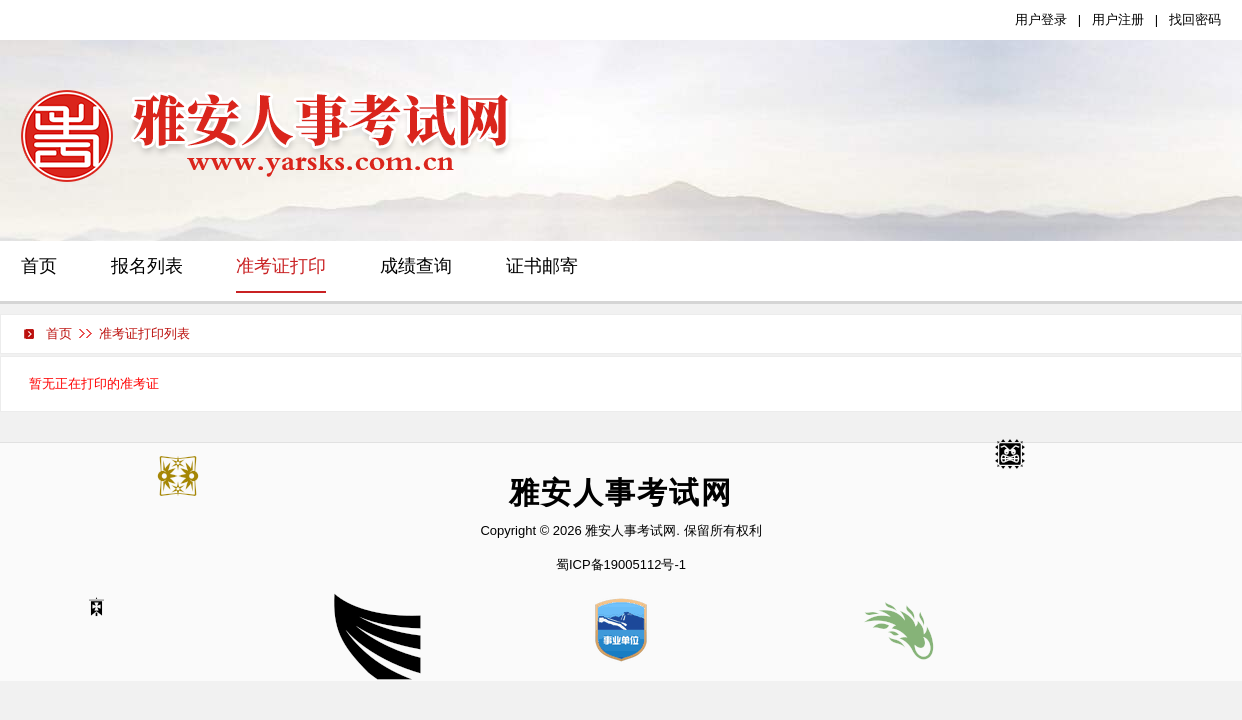 The height and width of the screenshot is (720, 1242). I want to click on decorative tile or pattern element, so click(178, 476).